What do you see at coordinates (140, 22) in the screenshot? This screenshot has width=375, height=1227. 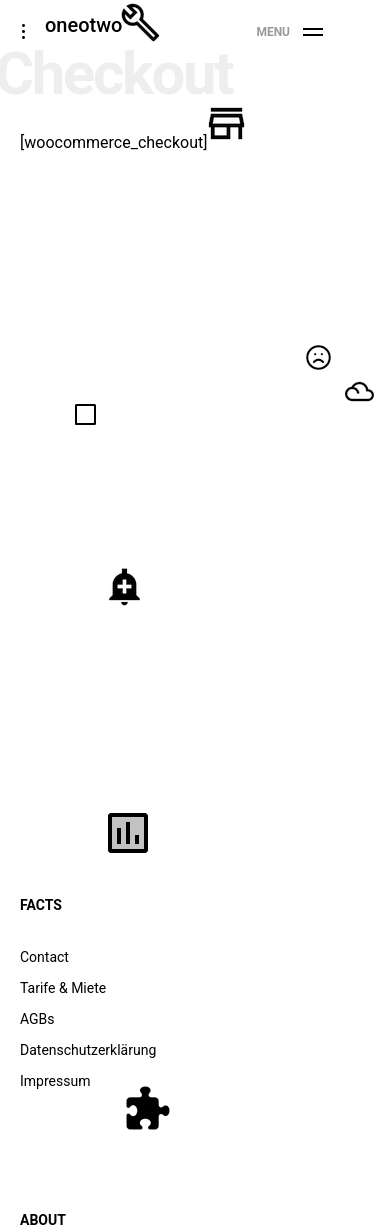 I see `access settings or configuration options` at bounding box center [140, 22].